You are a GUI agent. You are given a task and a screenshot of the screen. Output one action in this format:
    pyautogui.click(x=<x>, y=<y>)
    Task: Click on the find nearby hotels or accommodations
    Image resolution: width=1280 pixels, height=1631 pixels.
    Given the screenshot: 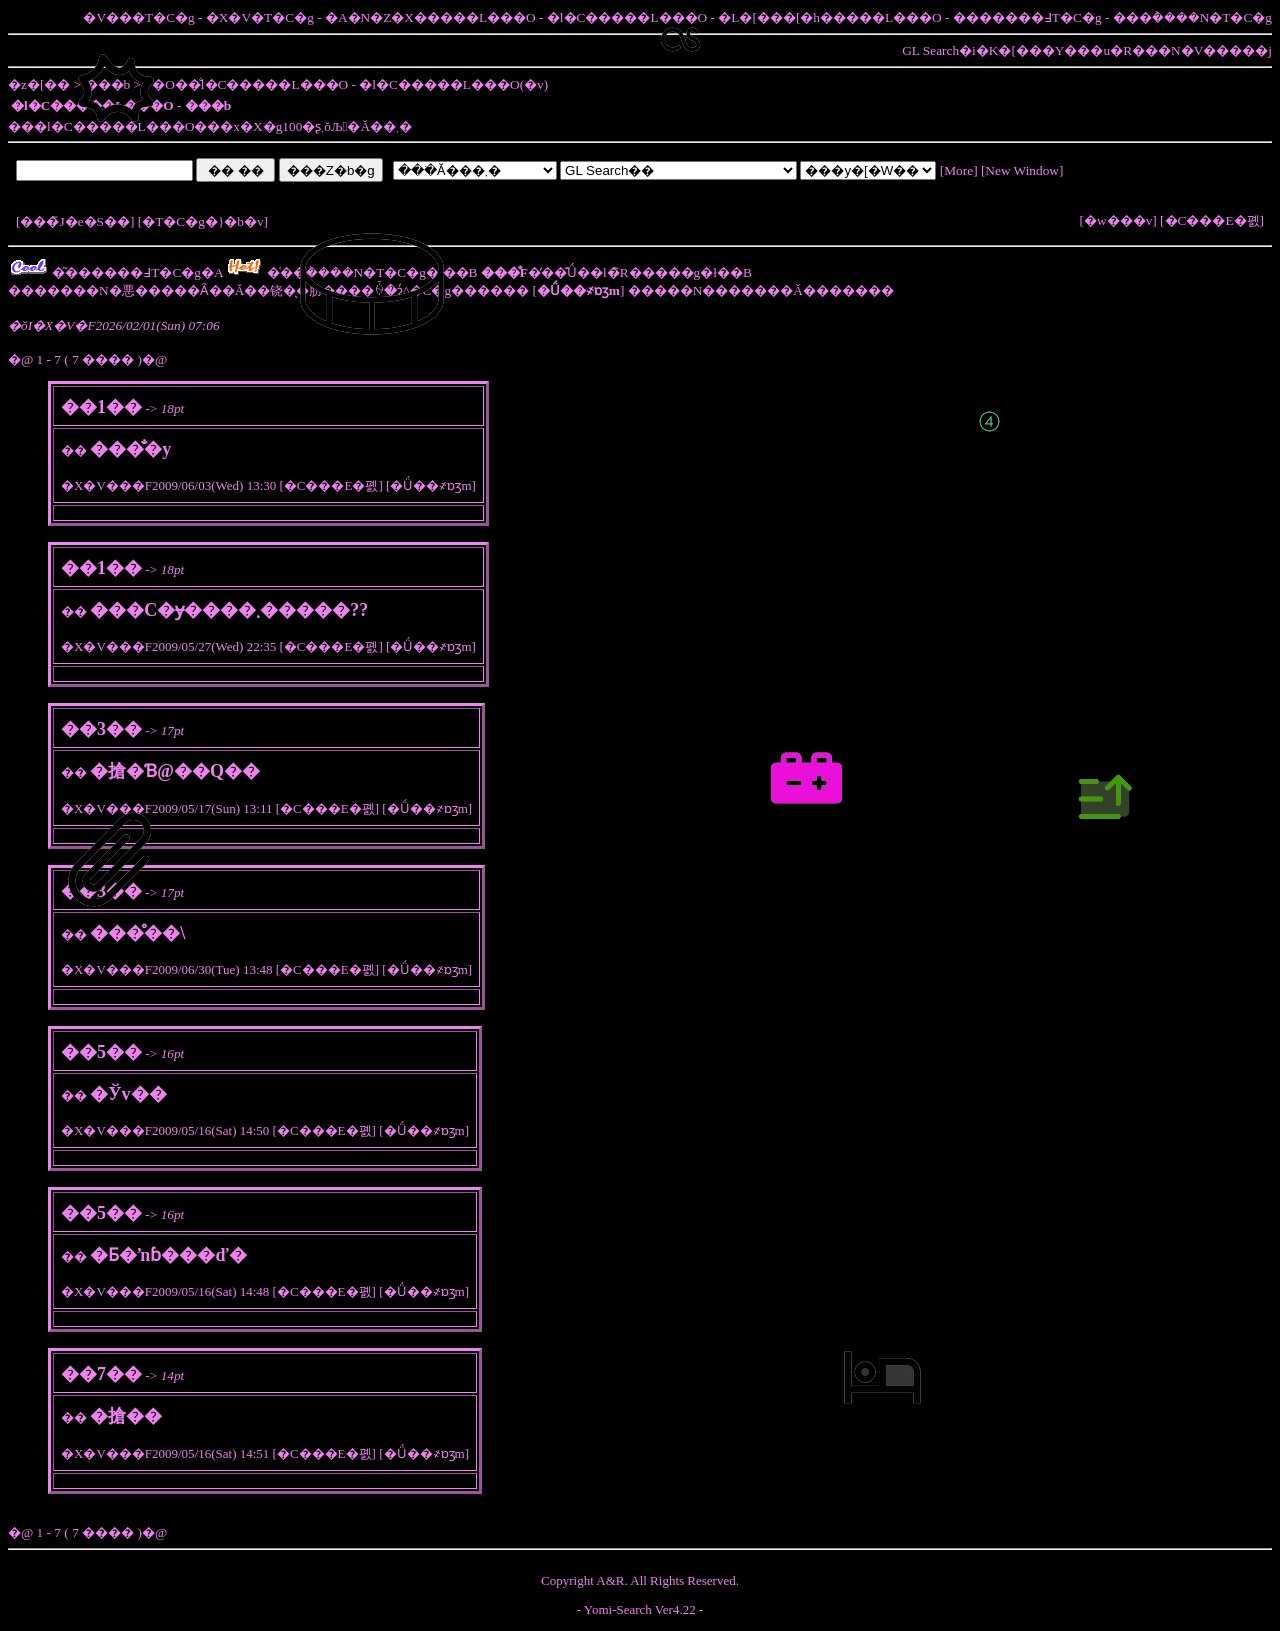 What is the action you would take?
    pyautogui.click(x=882, y=1375)
    